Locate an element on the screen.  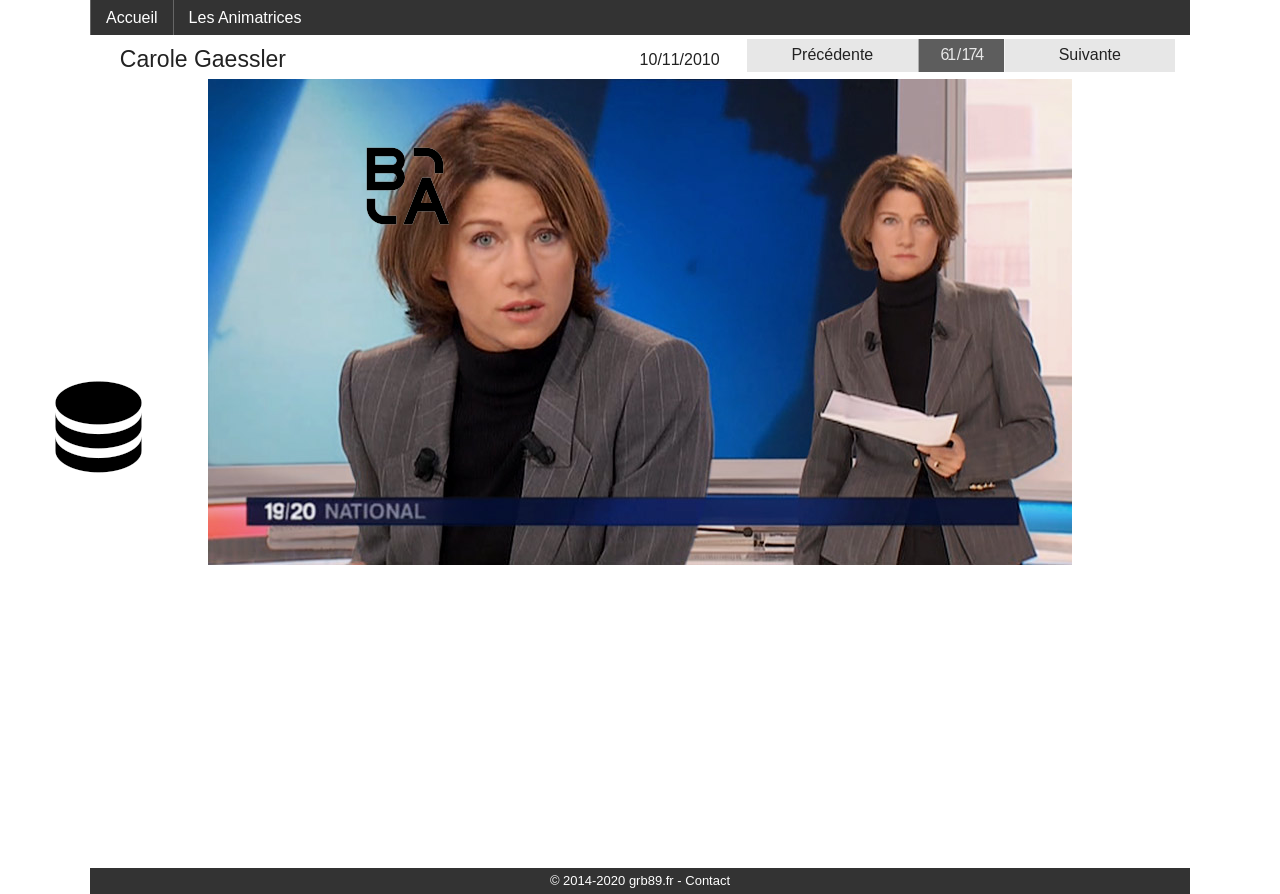
access database storage is located at coordinates (98, 424).